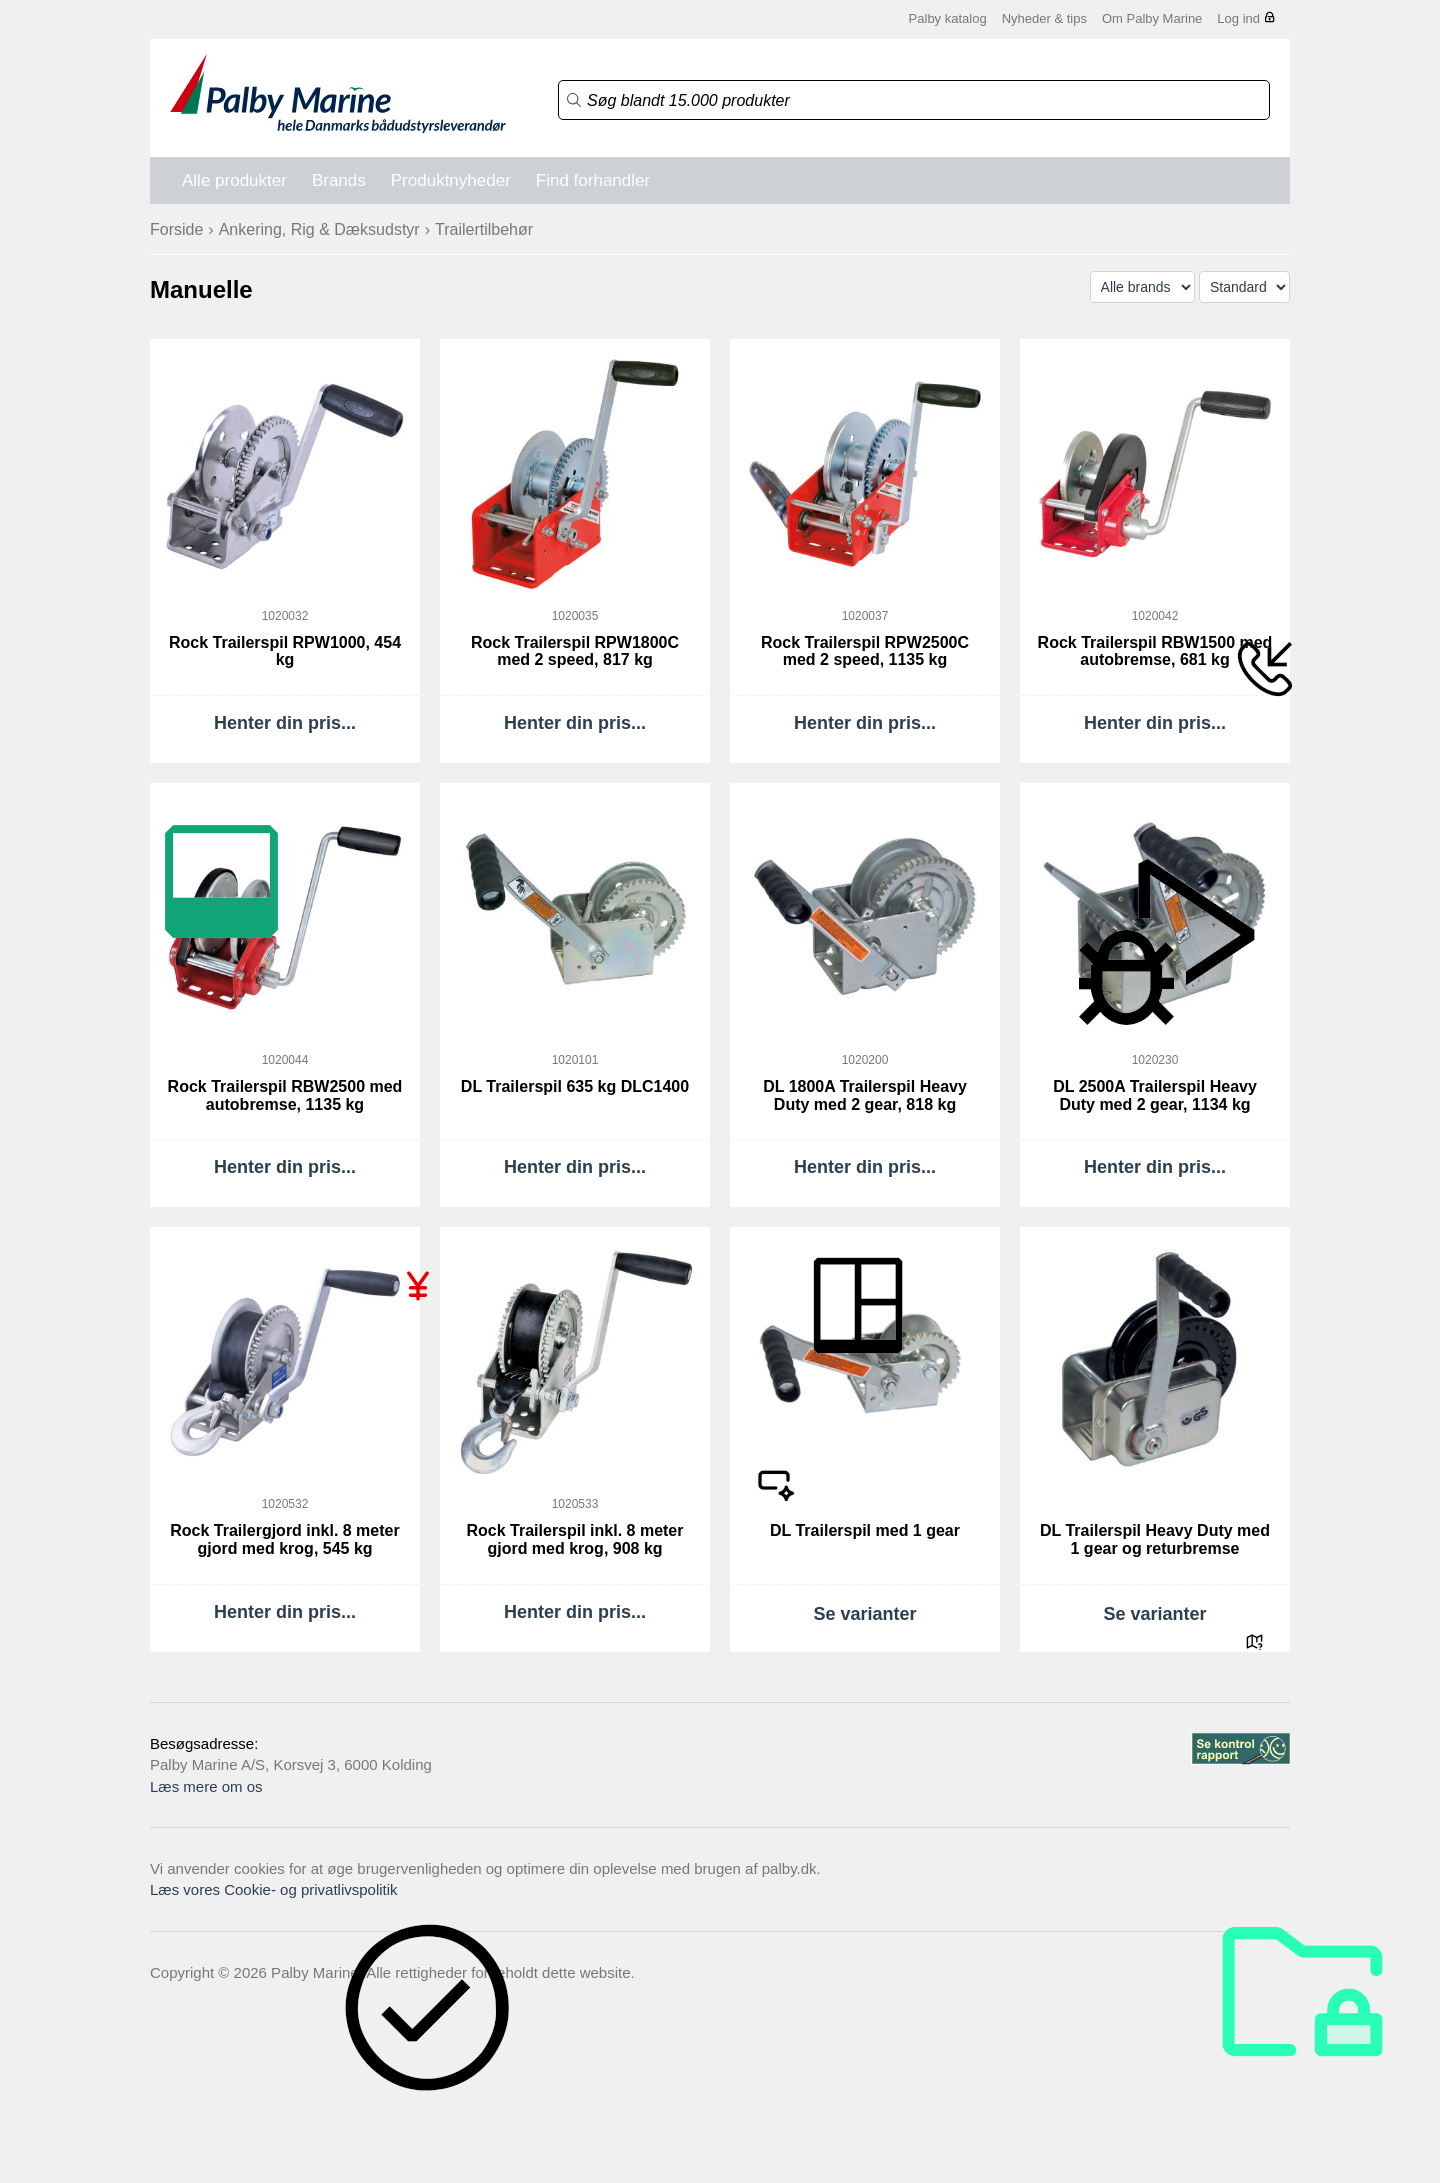 This screenshot has height=2183, width=1440. I want to click on access a password-protected folder, so click(1302, 1988).